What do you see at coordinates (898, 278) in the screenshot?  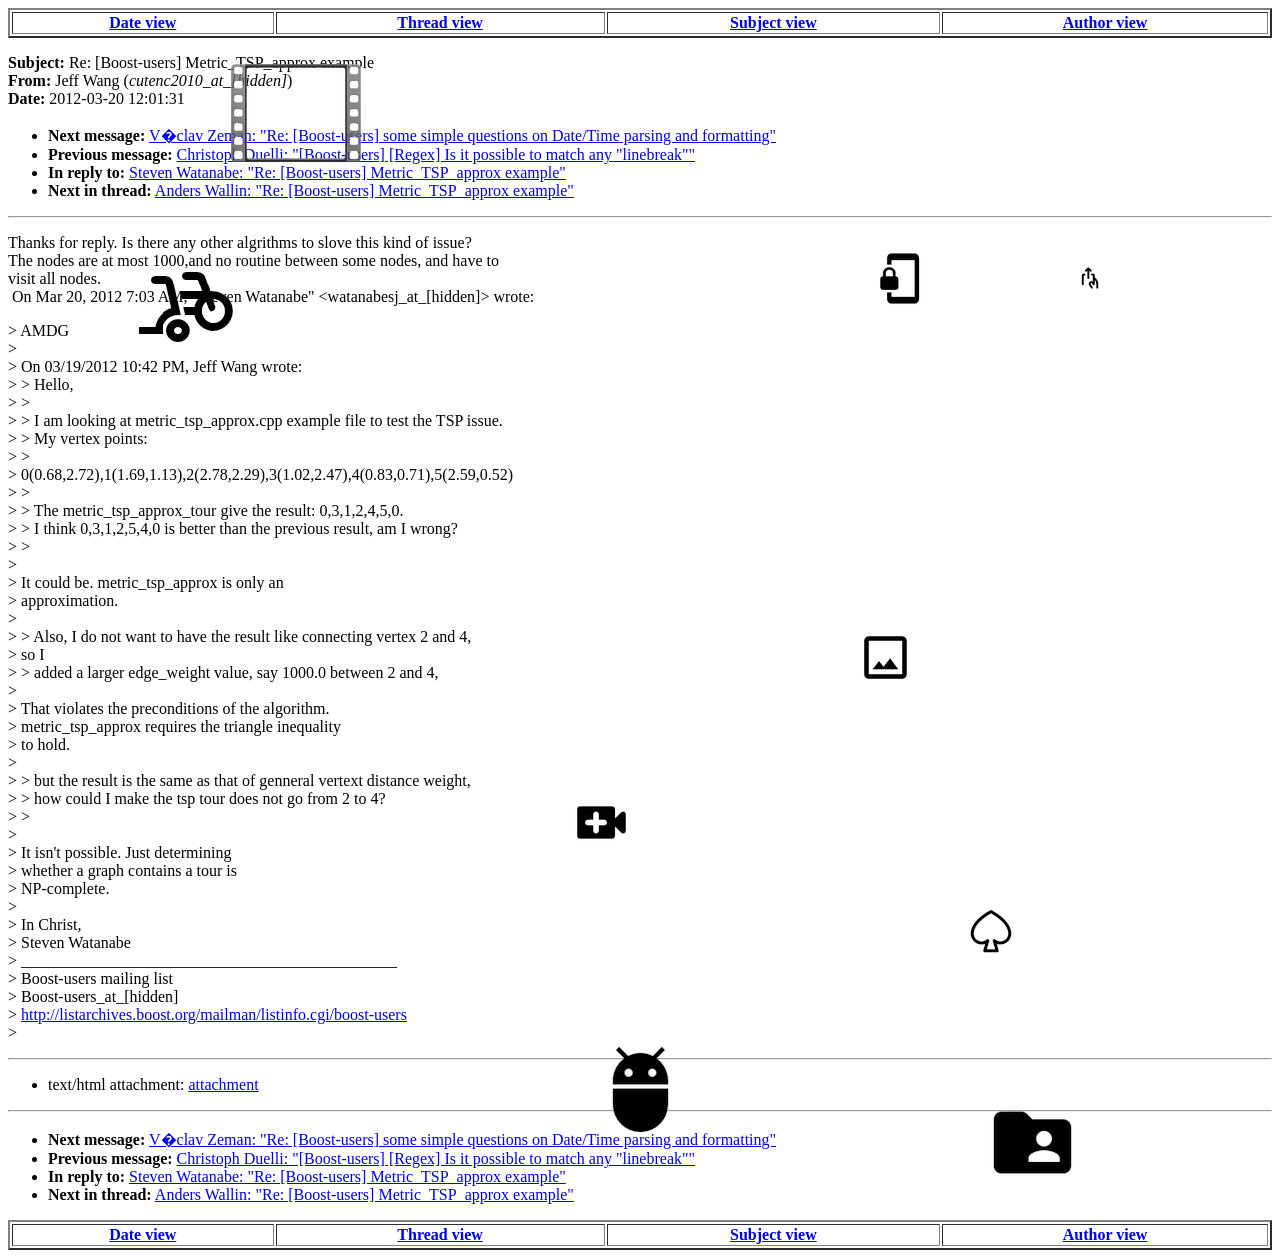 I see `enable device lock for linked phones` at bounding box center [898, 278].